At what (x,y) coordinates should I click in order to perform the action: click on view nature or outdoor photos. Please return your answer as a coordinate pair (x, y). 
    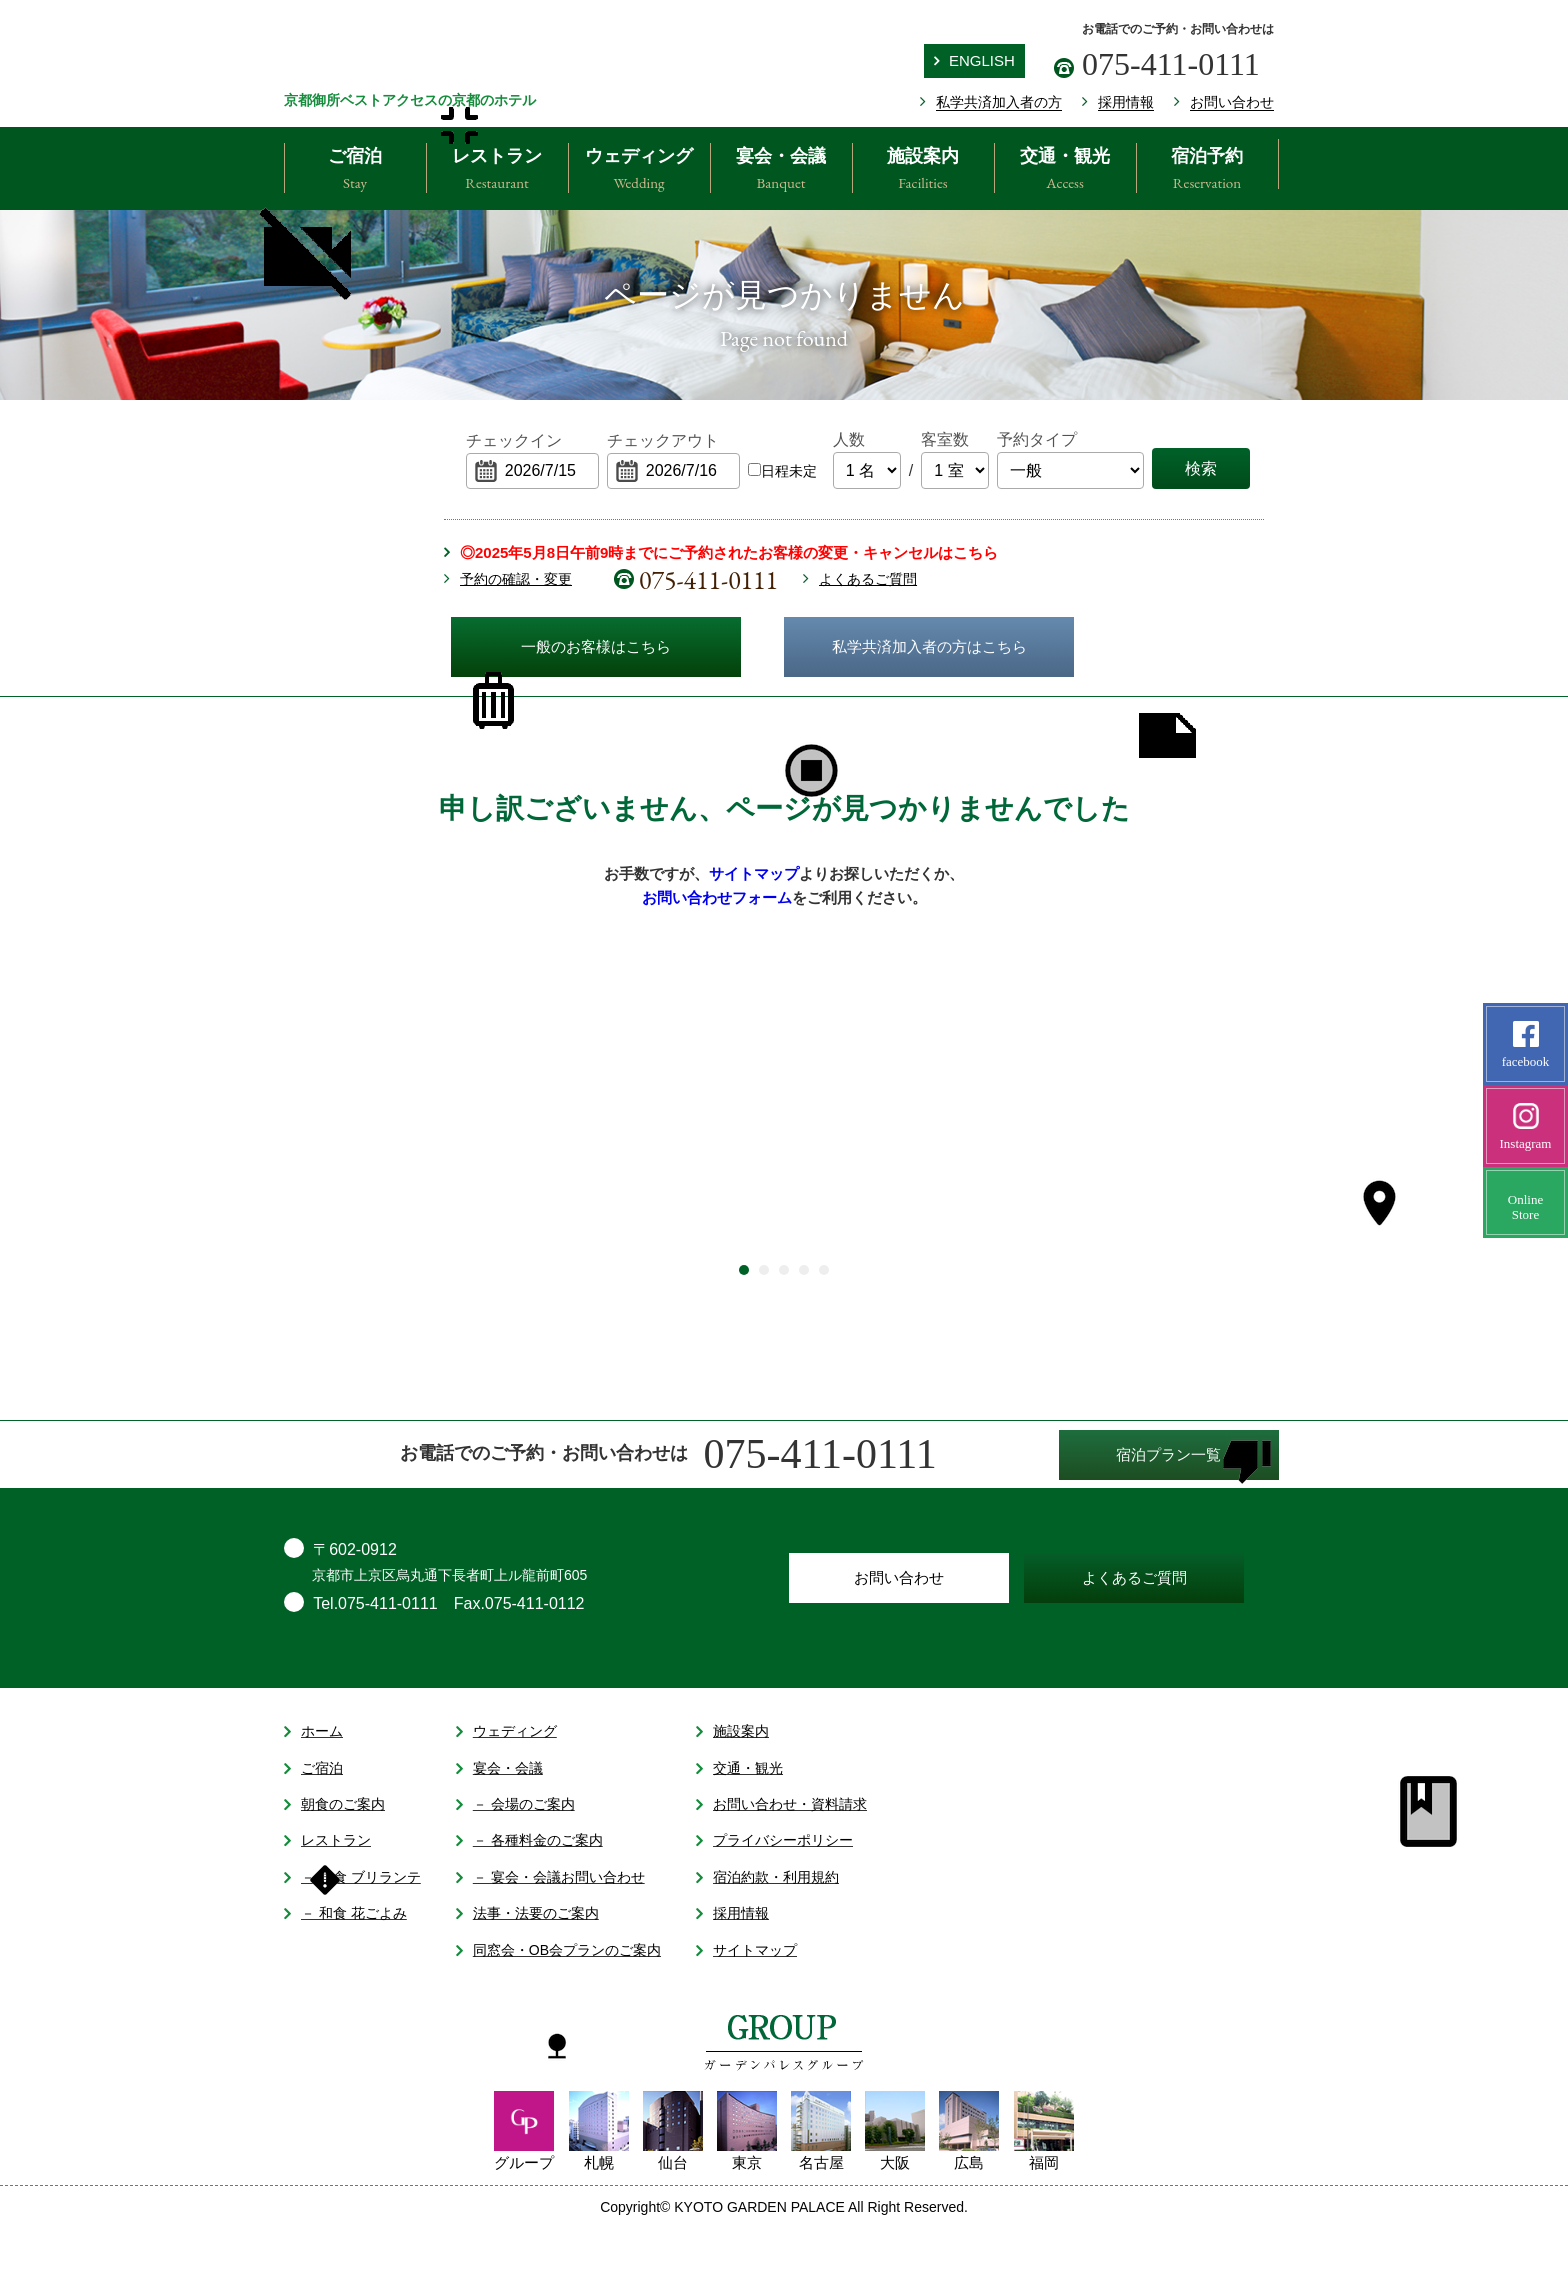
    Looking at the image, I should click on (557, 2046).